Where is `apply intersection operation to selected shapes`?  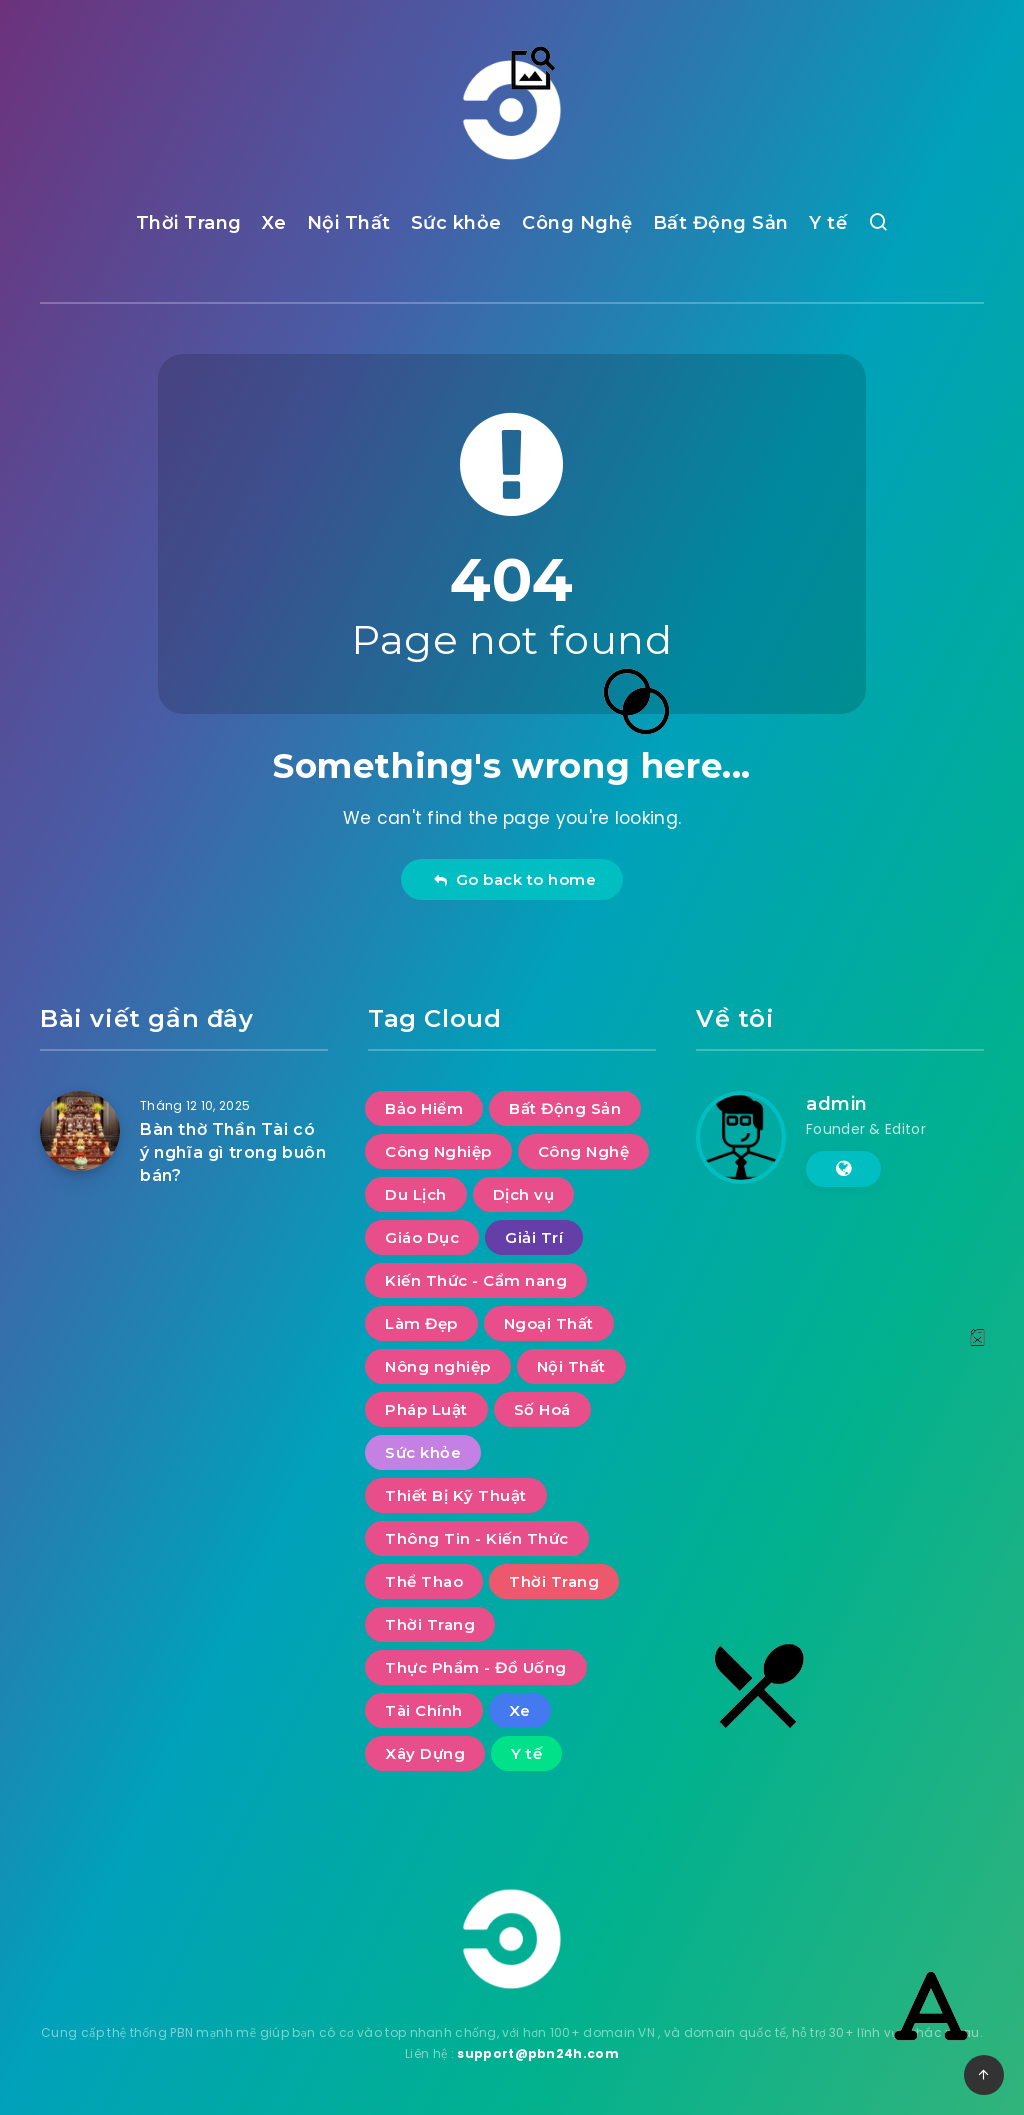
apply intersection operation to selected shapes is located at coordinates (636, 701).